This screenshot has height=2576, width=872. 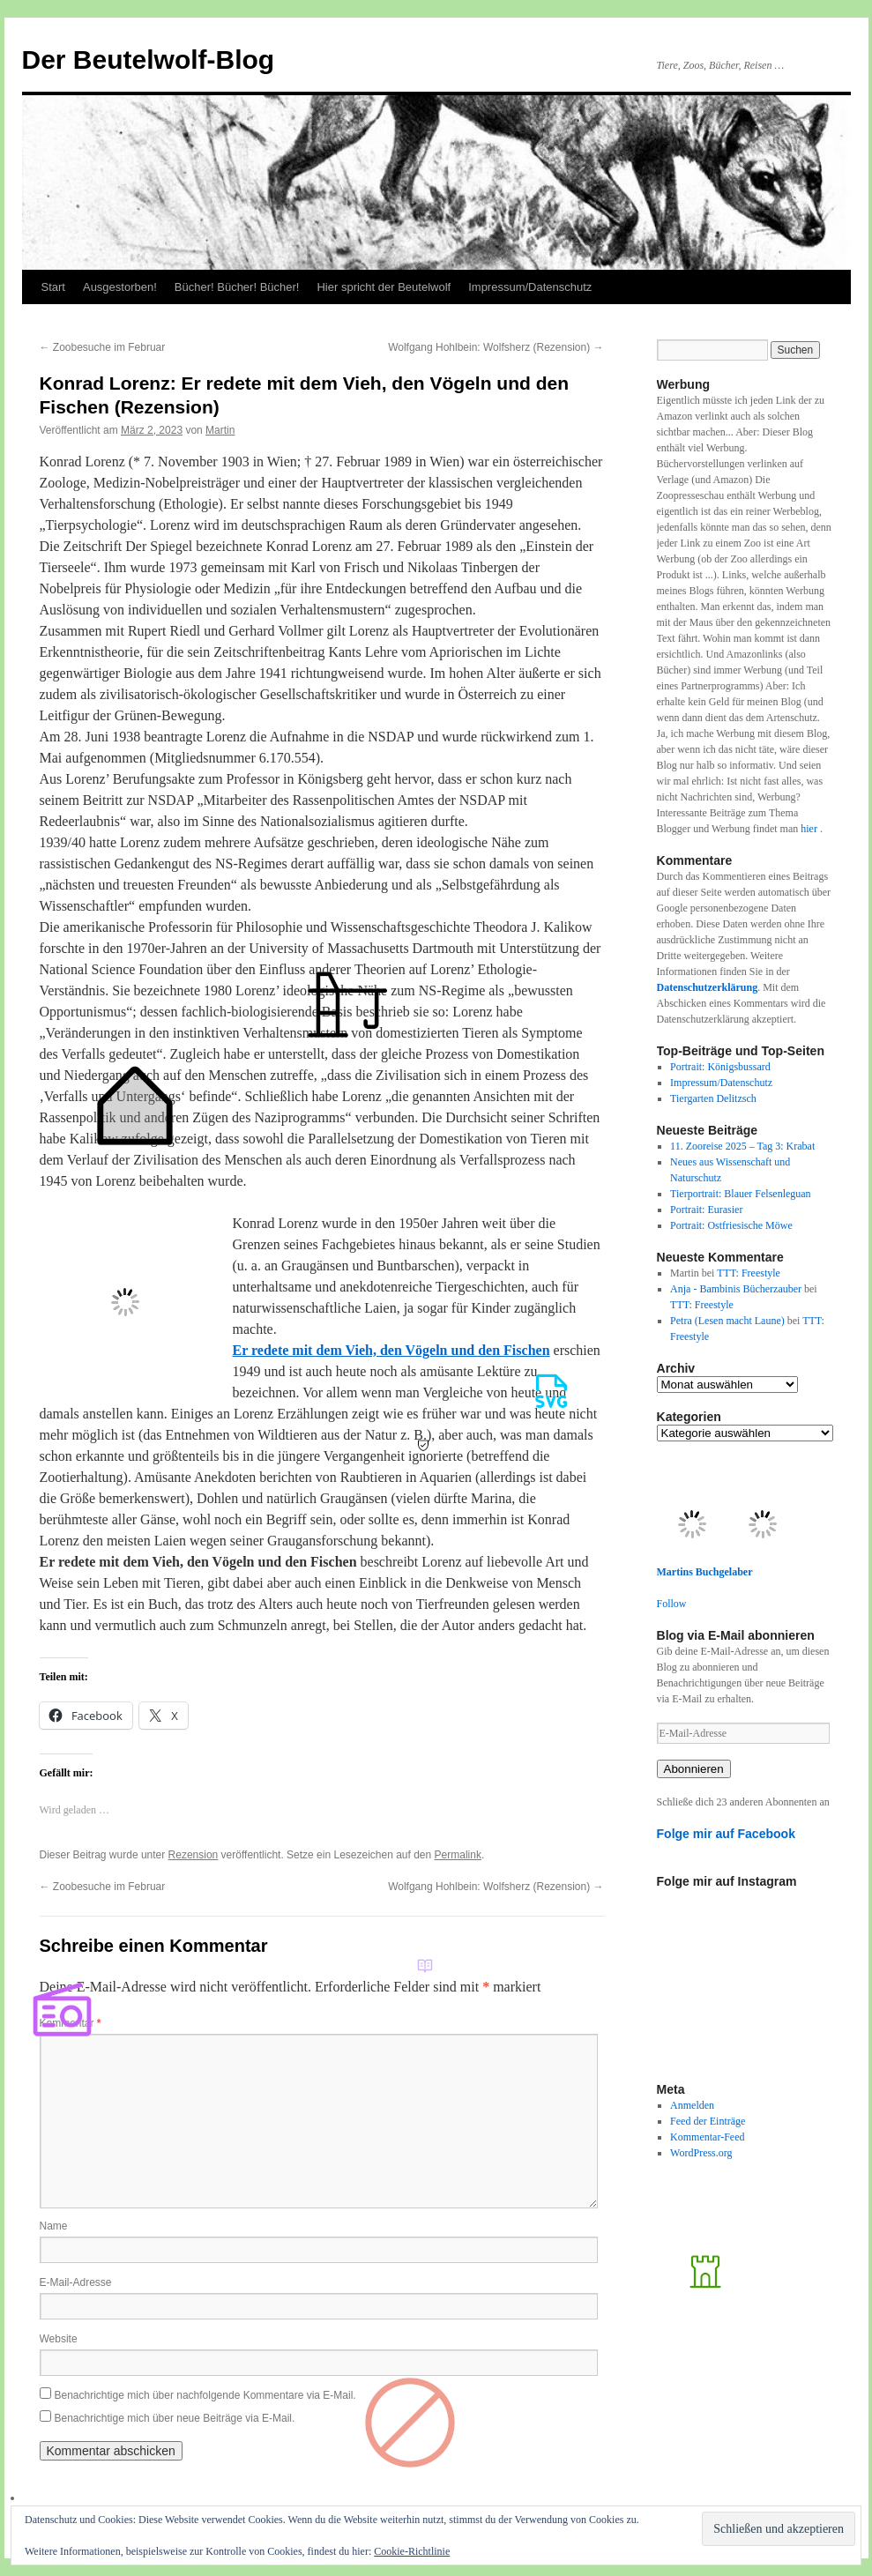 What do you see at coordinates (135, 1107) in the screenshot?
I see `go to home screen` at bounding box center [135, 1107].